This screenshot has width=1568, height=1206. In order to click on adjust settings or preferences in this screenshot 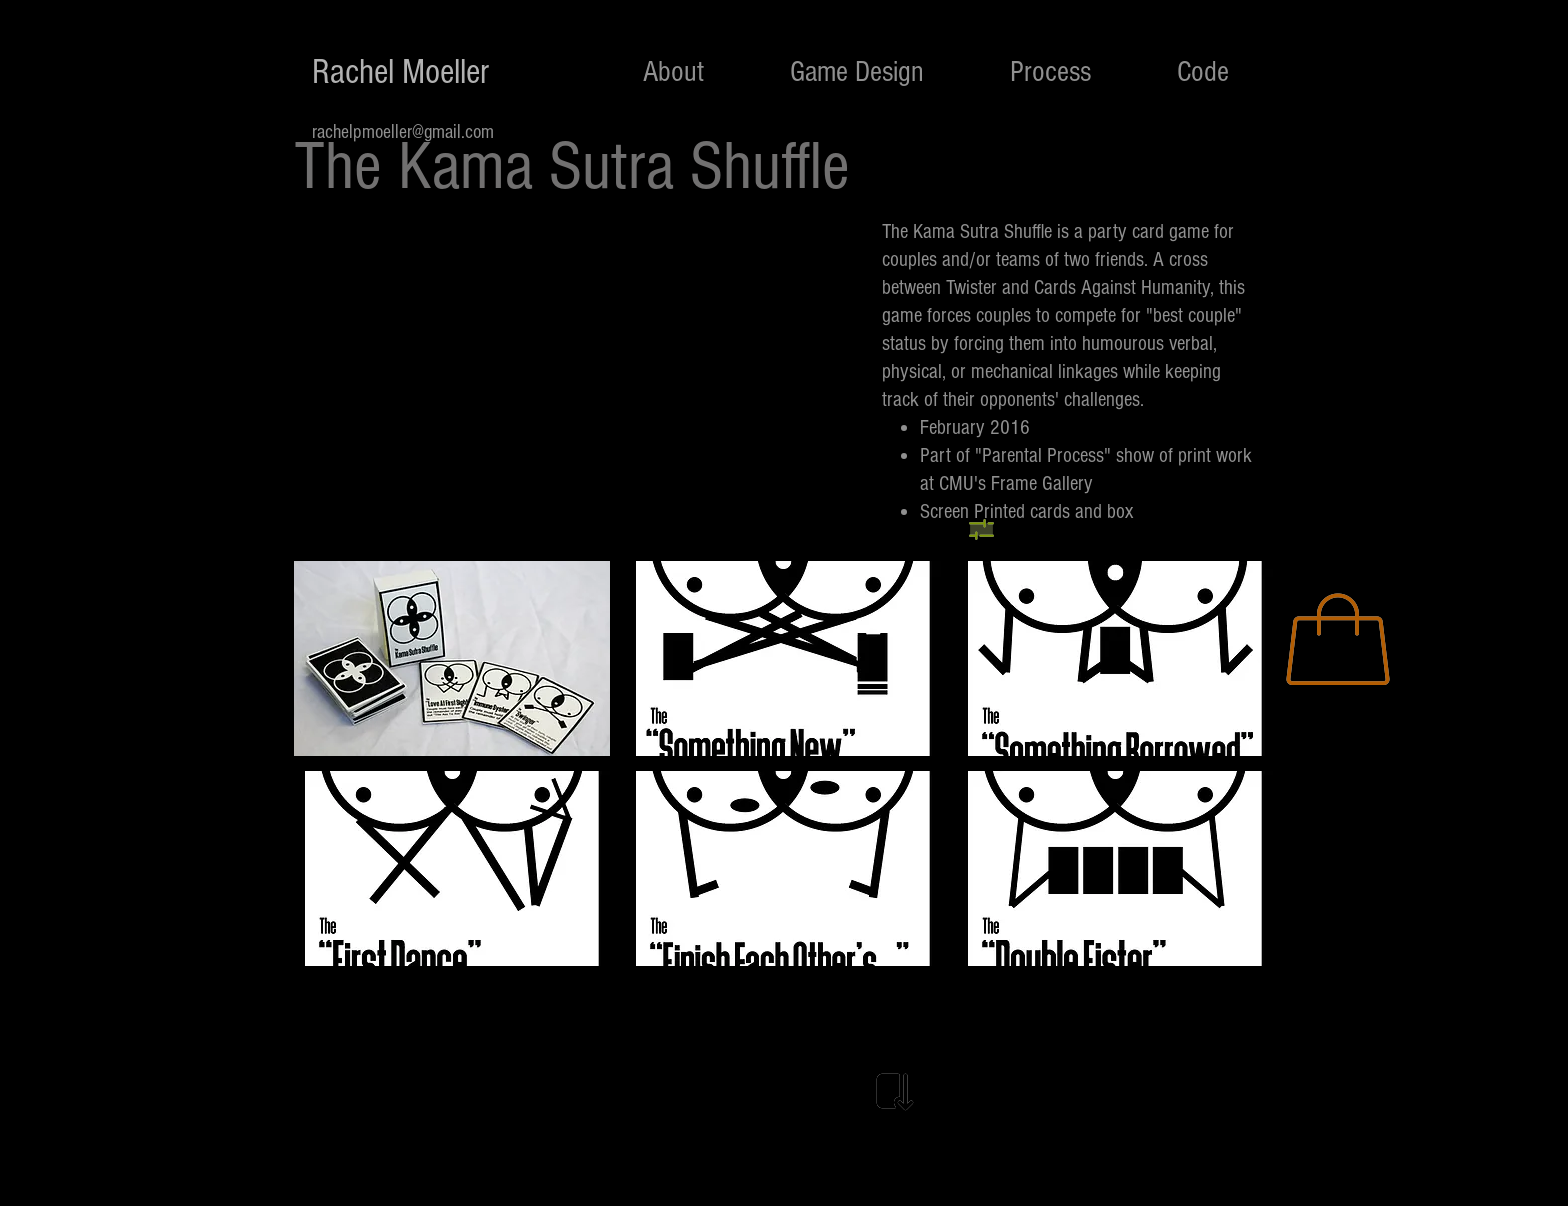, I will do `click(981, 529)`.